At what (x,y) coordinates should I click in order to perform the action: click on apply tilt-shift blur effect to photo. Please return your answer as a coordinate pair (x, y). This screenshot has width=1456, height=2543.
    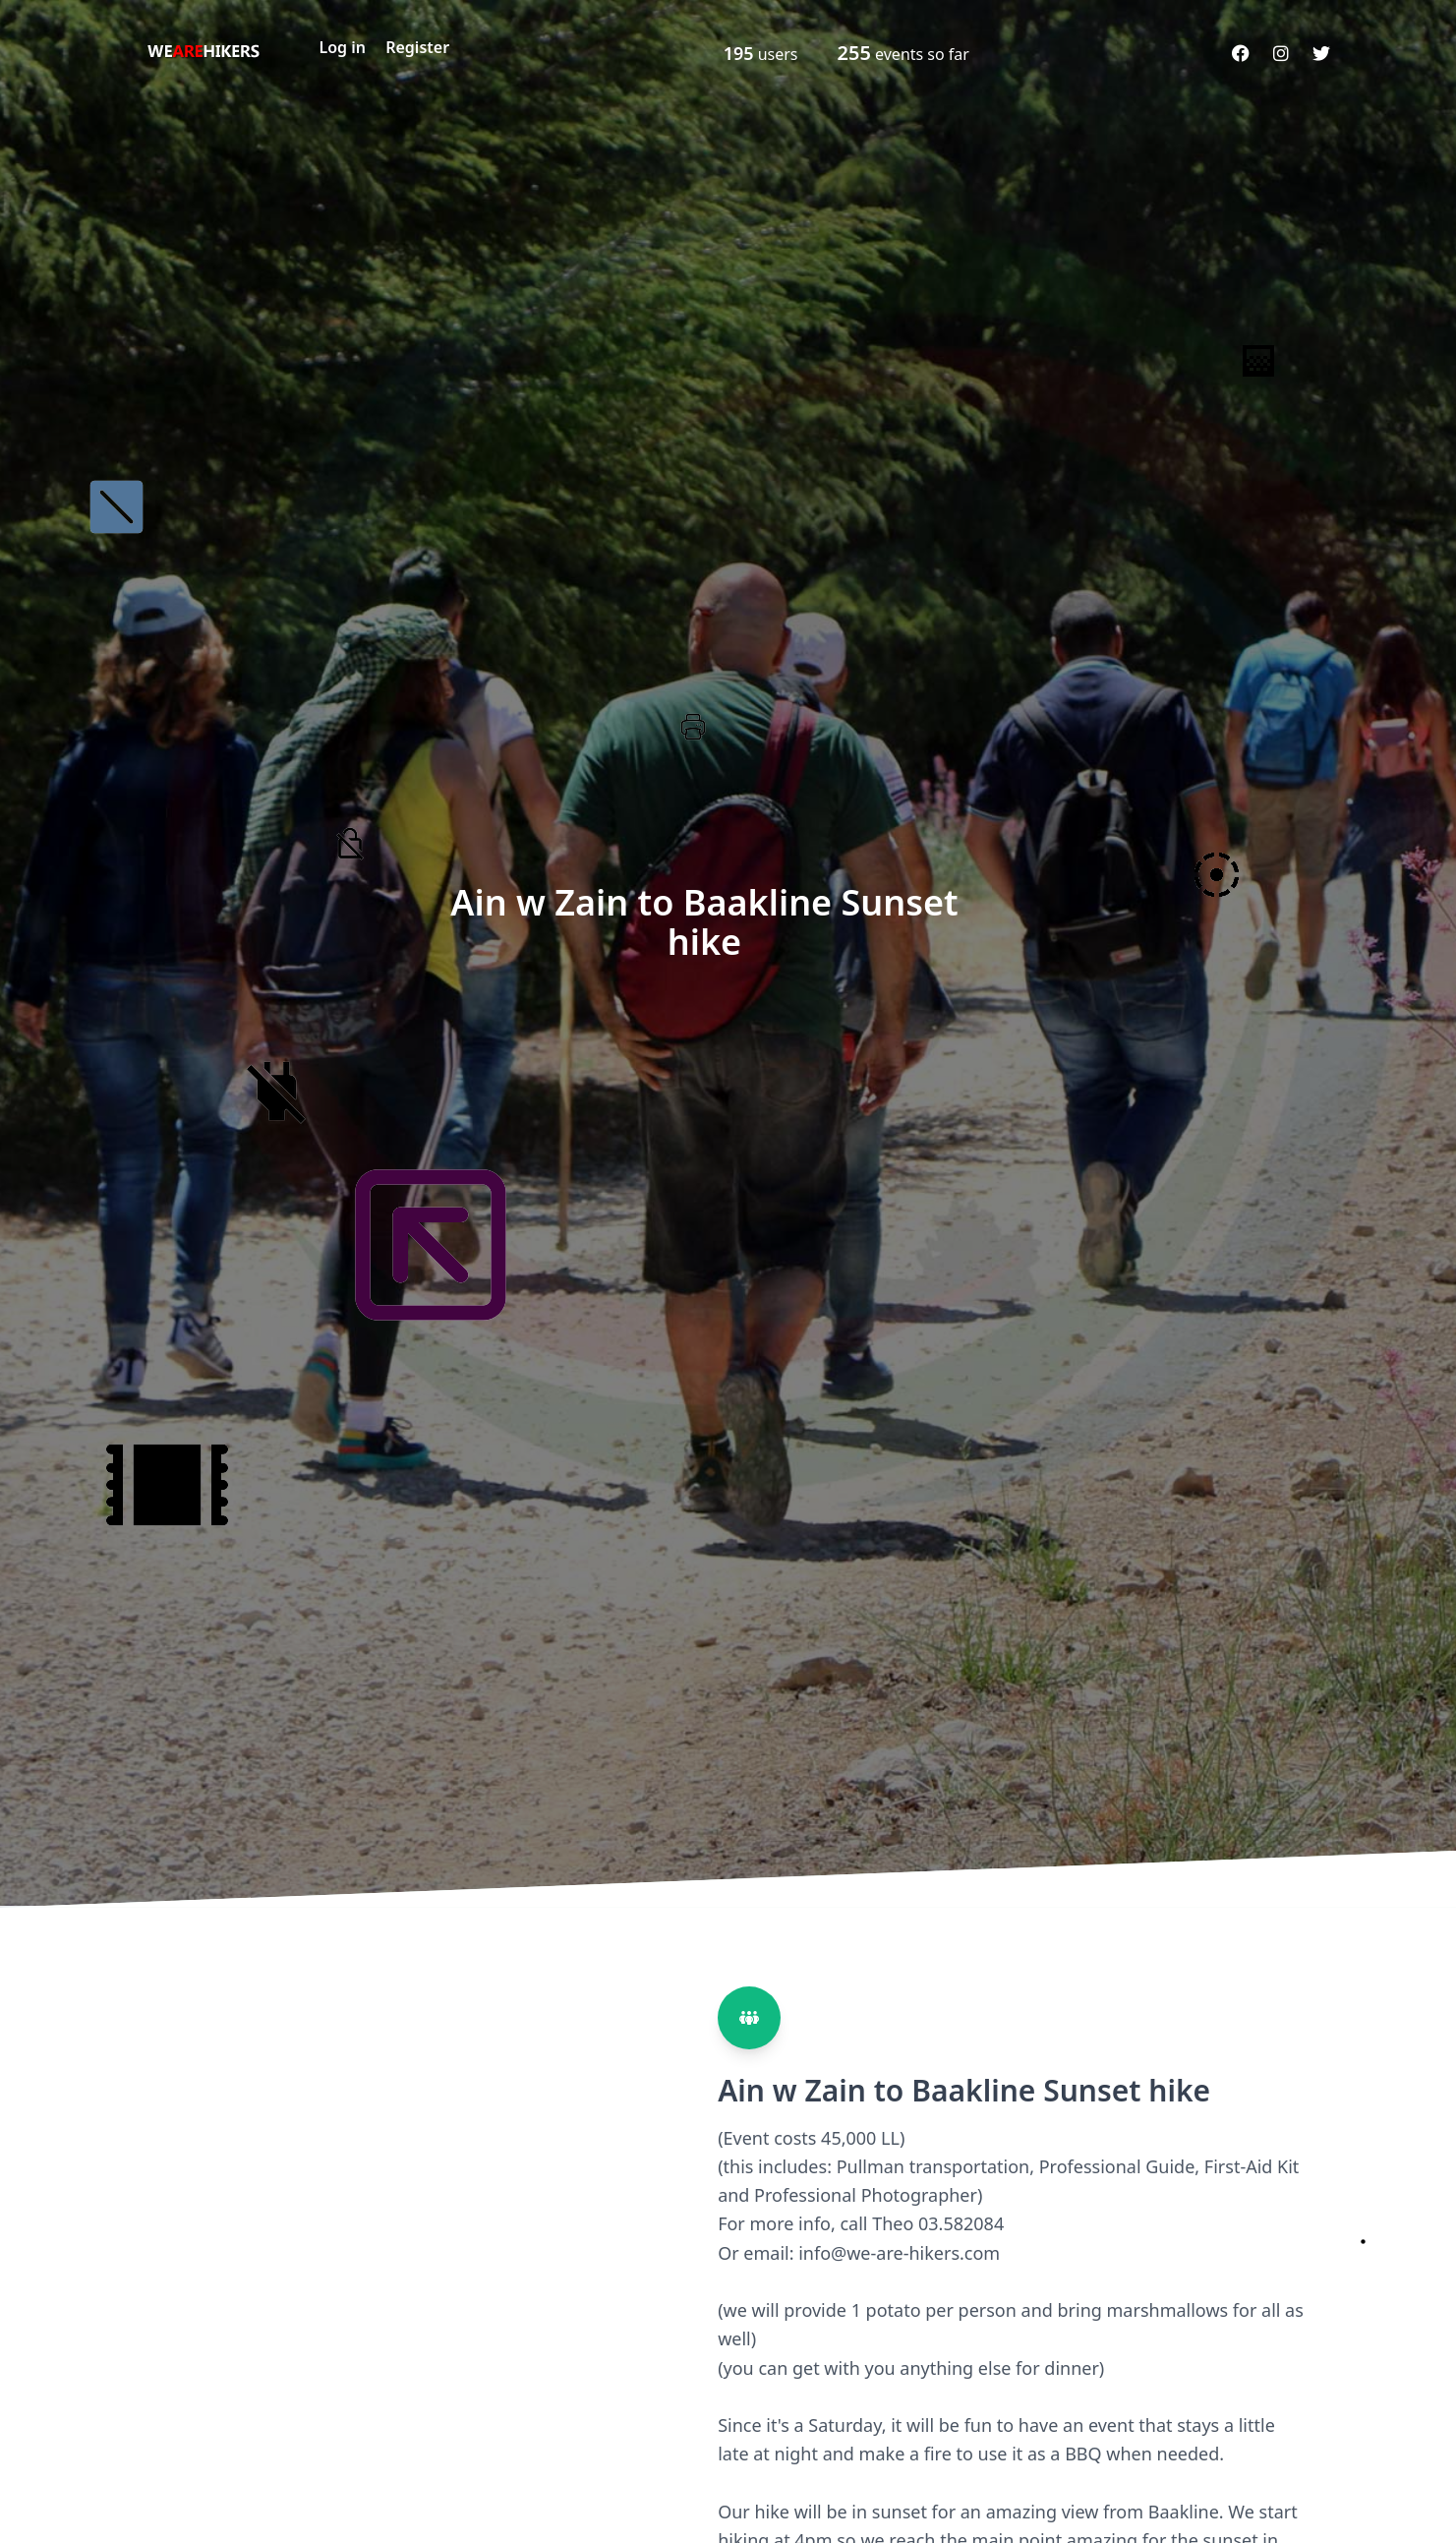
    Looking at the image, I should click on (1216, 874).